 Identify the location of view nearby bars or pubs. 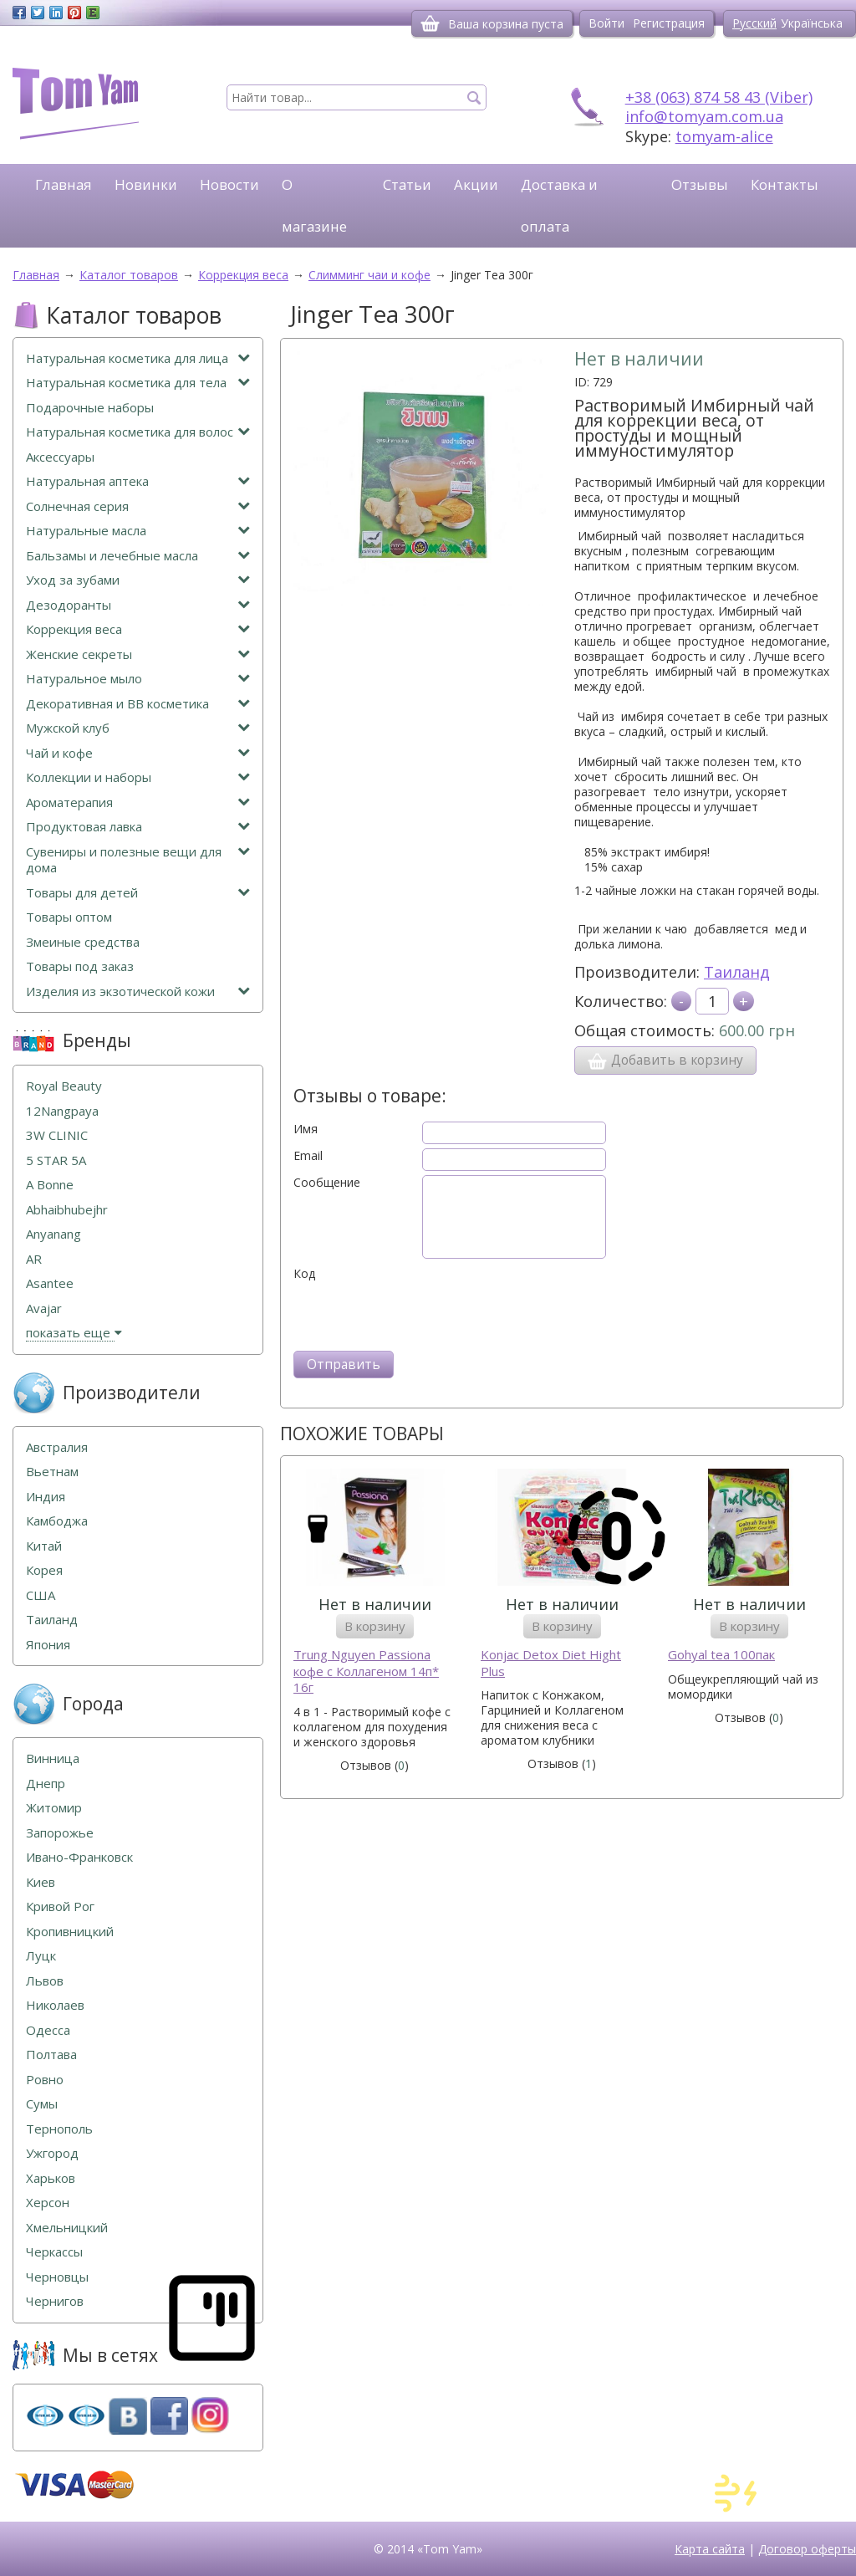
(318, 1529).